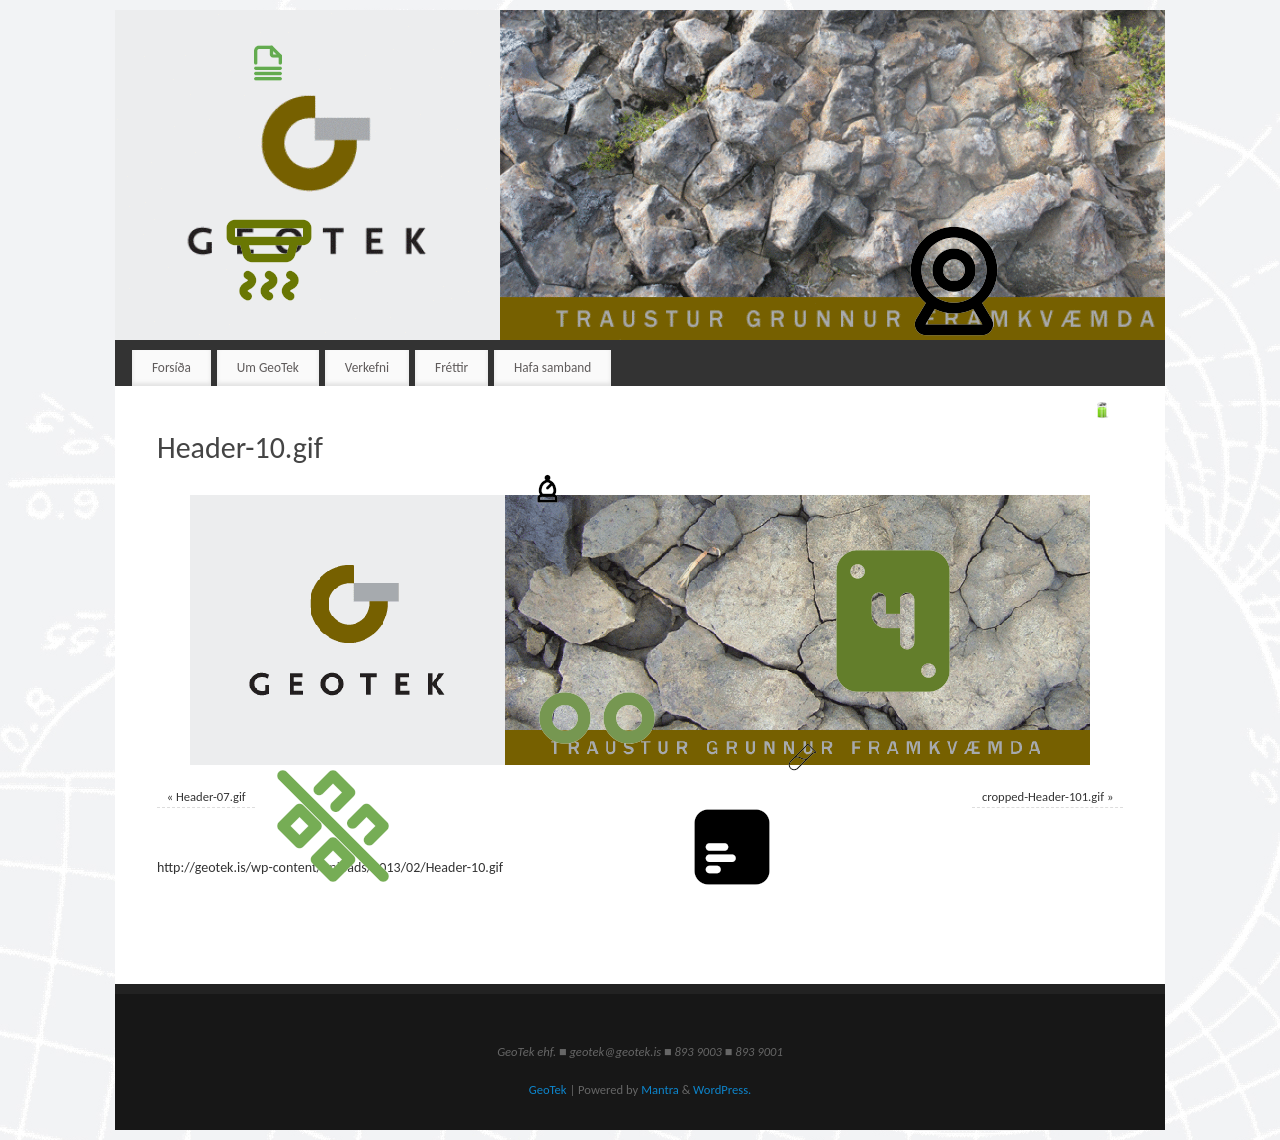 The width and height of the screenshot is (1280, 1140). I want to click on align content to bottom-left of container, so click(732, 847).